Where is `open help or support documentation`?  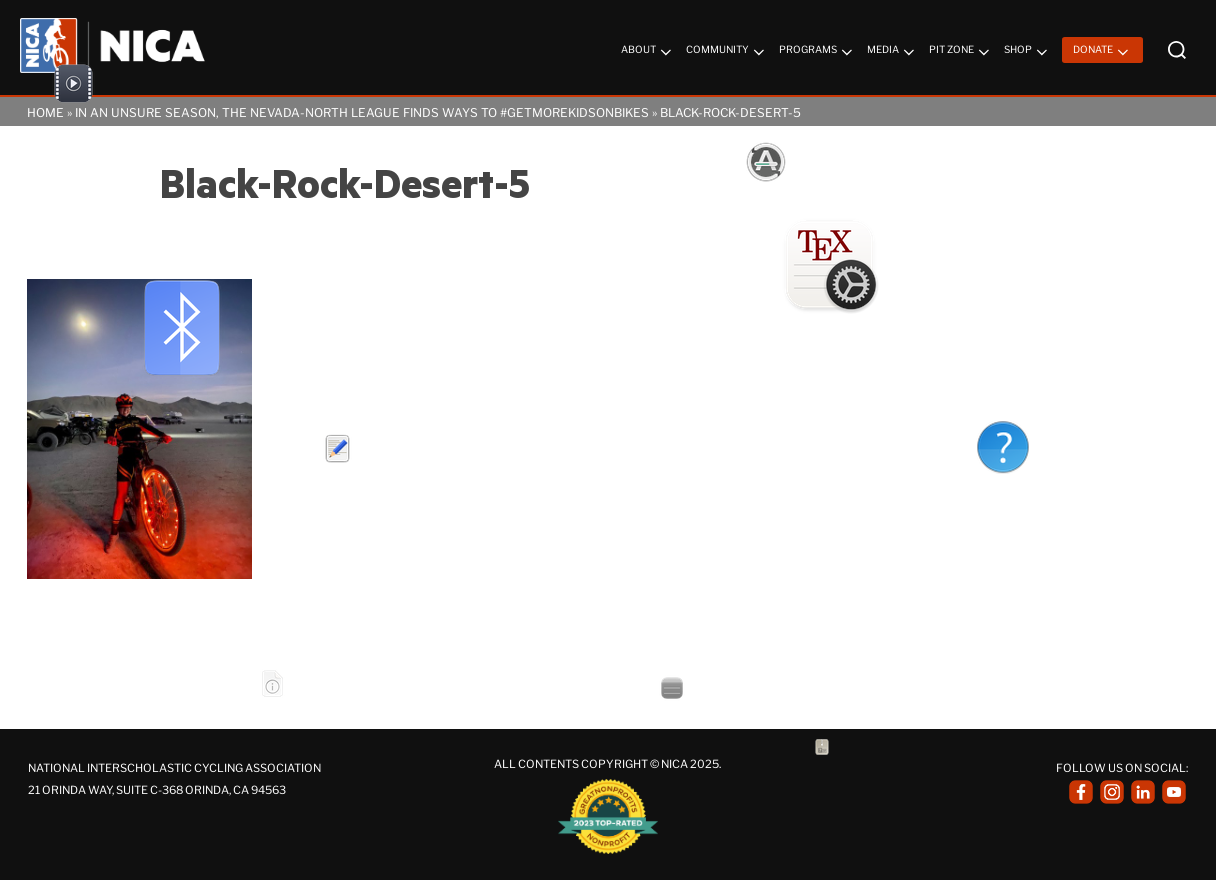 open help or support documentation is located at coordinates (1003, 447).